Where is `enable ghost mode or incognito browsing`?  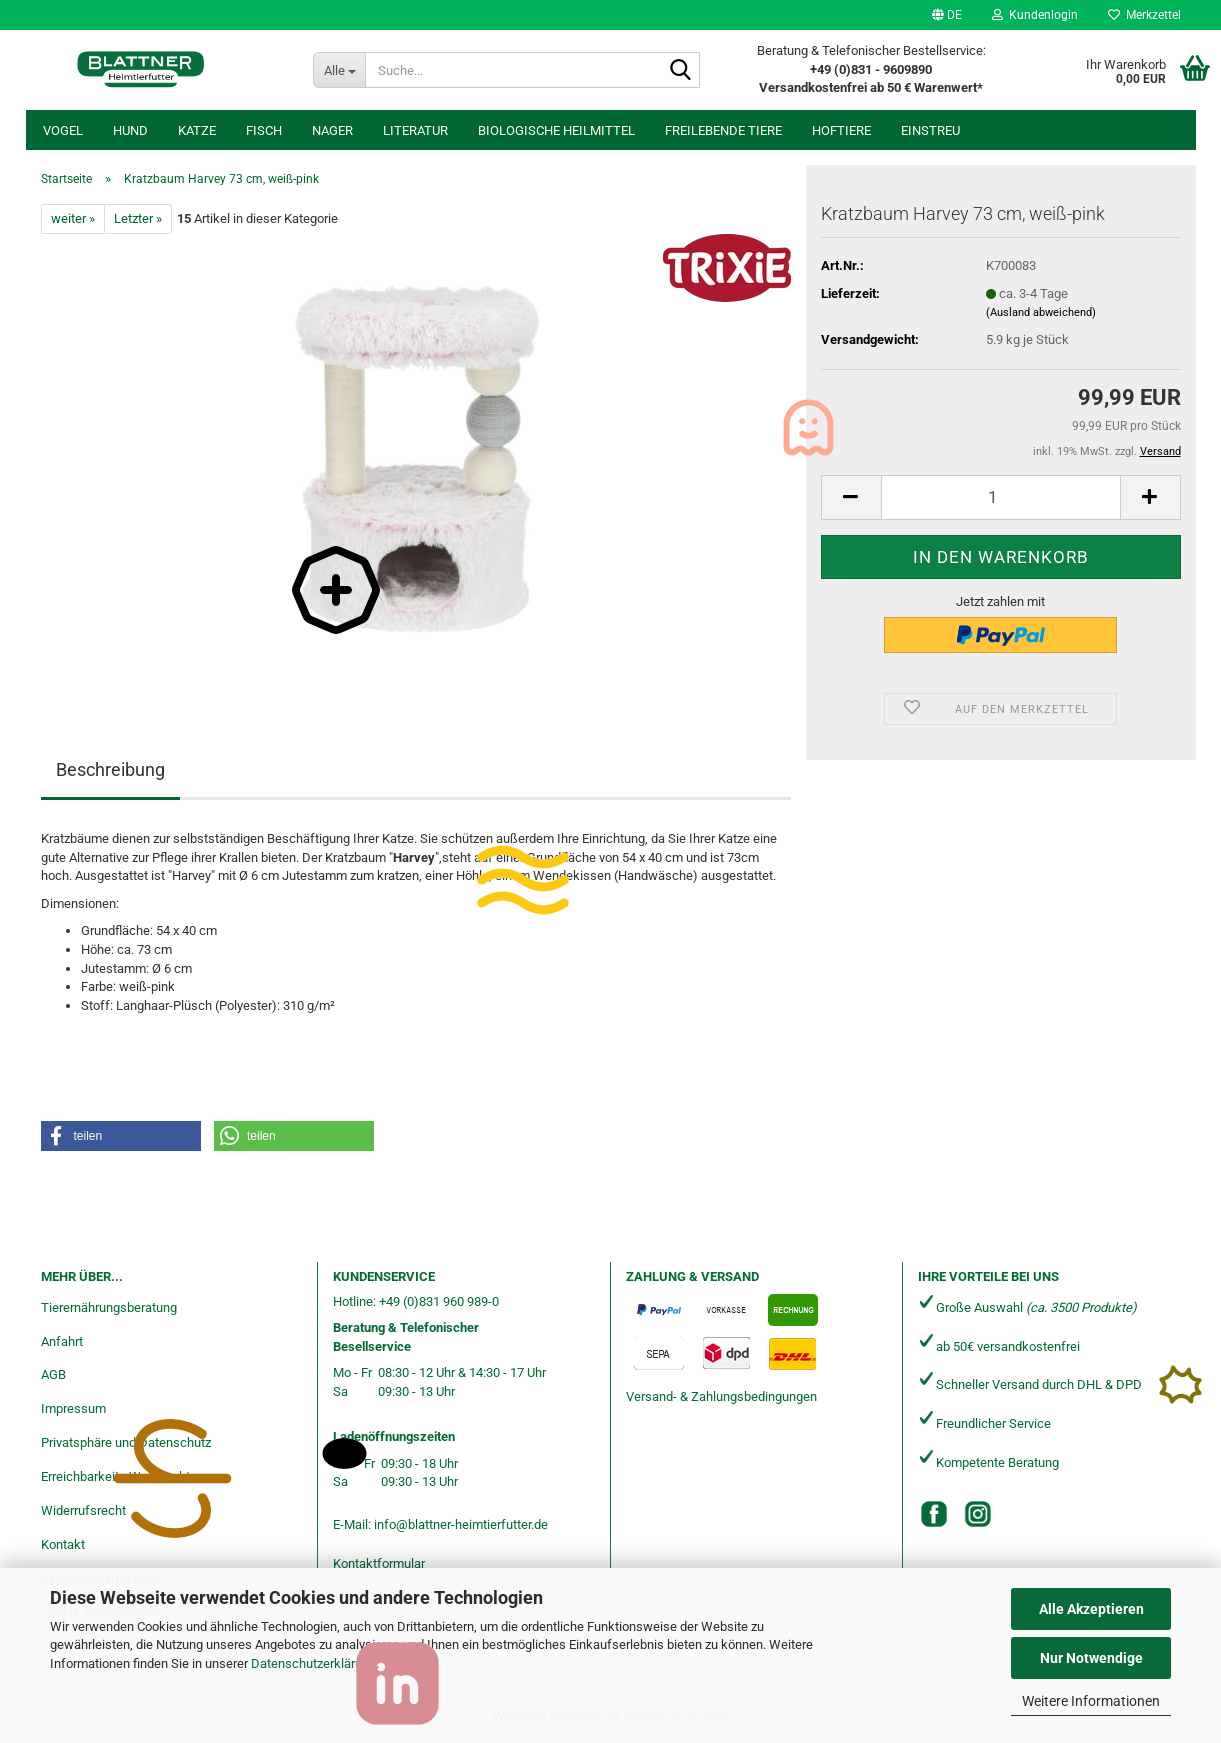 enable ghost mode or incognito browsing is located at coordinates (808, 427).